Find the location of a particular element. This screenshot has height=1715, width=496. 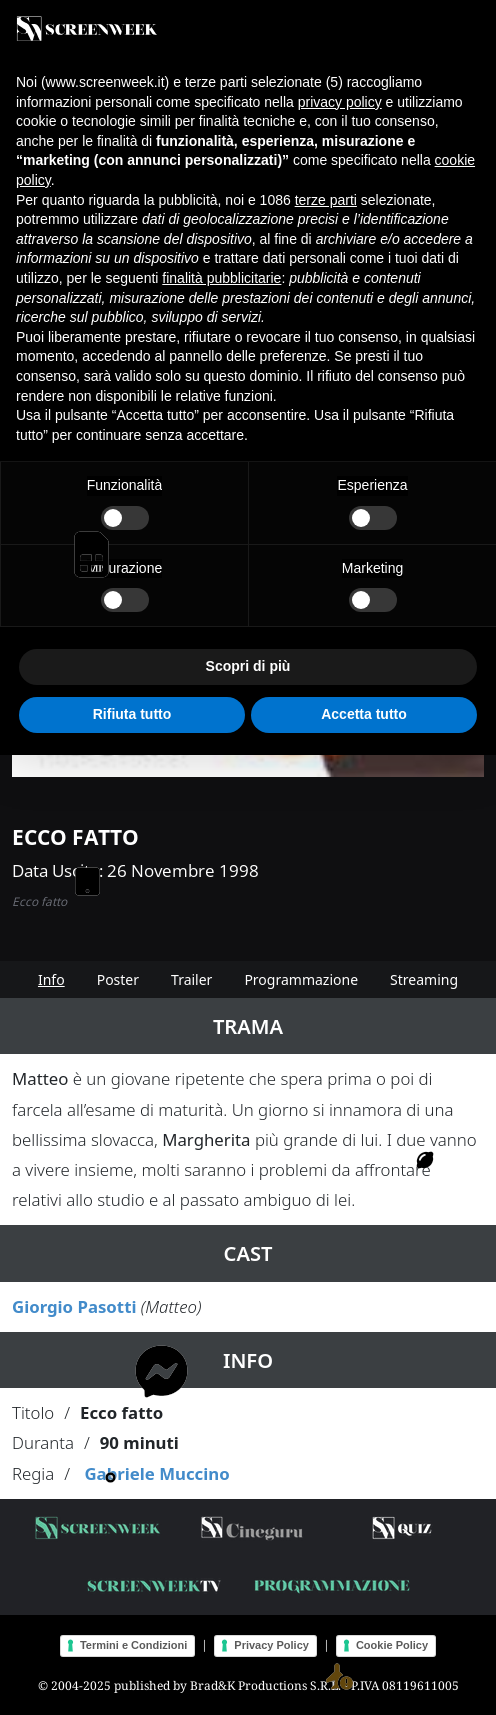

flight alert or travel warning notification is located at coordinates (338, 1676).